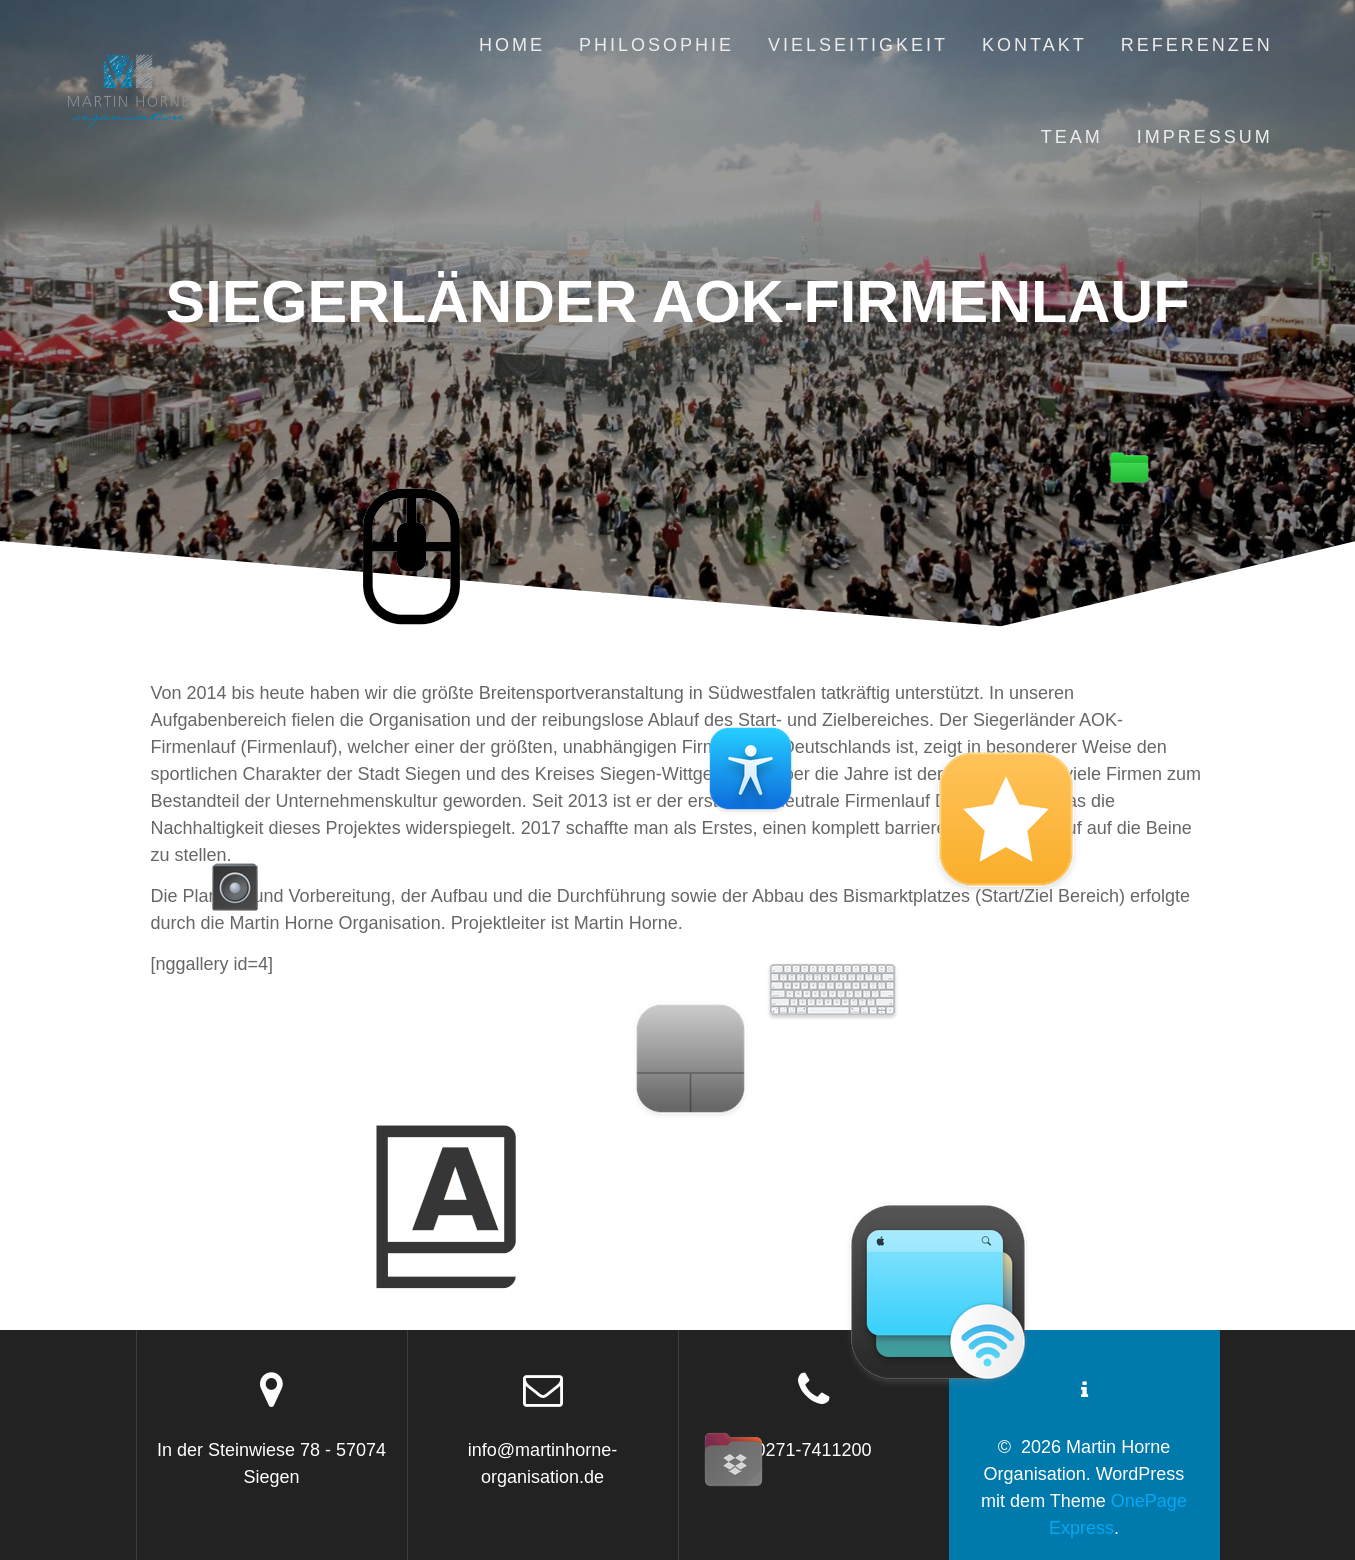 Image resolution: width=1355 pixels, height=1560 pixels. I want to click on view featured applications, so click(1006, 819).